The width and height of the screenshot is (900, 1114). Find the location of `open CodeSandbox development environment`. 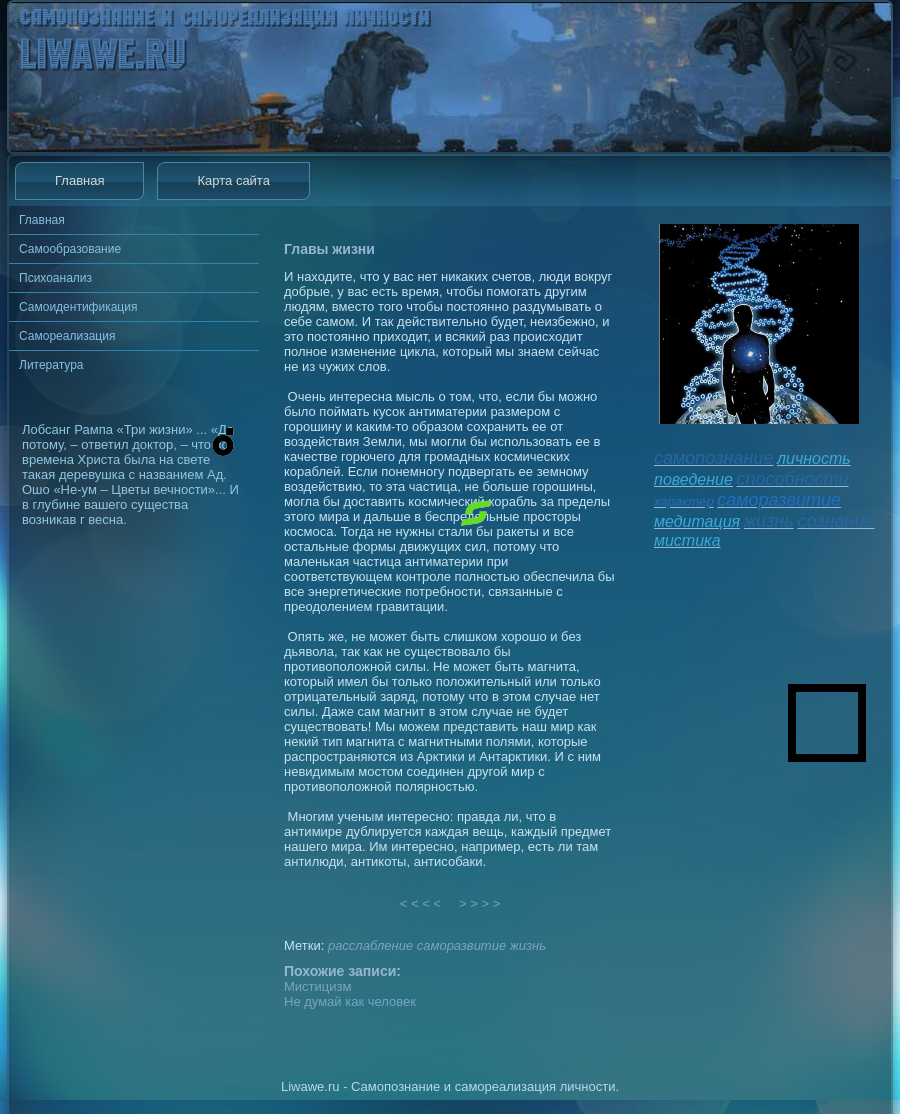

open CodeSandbox development environment is located at coordinates (827, 723).